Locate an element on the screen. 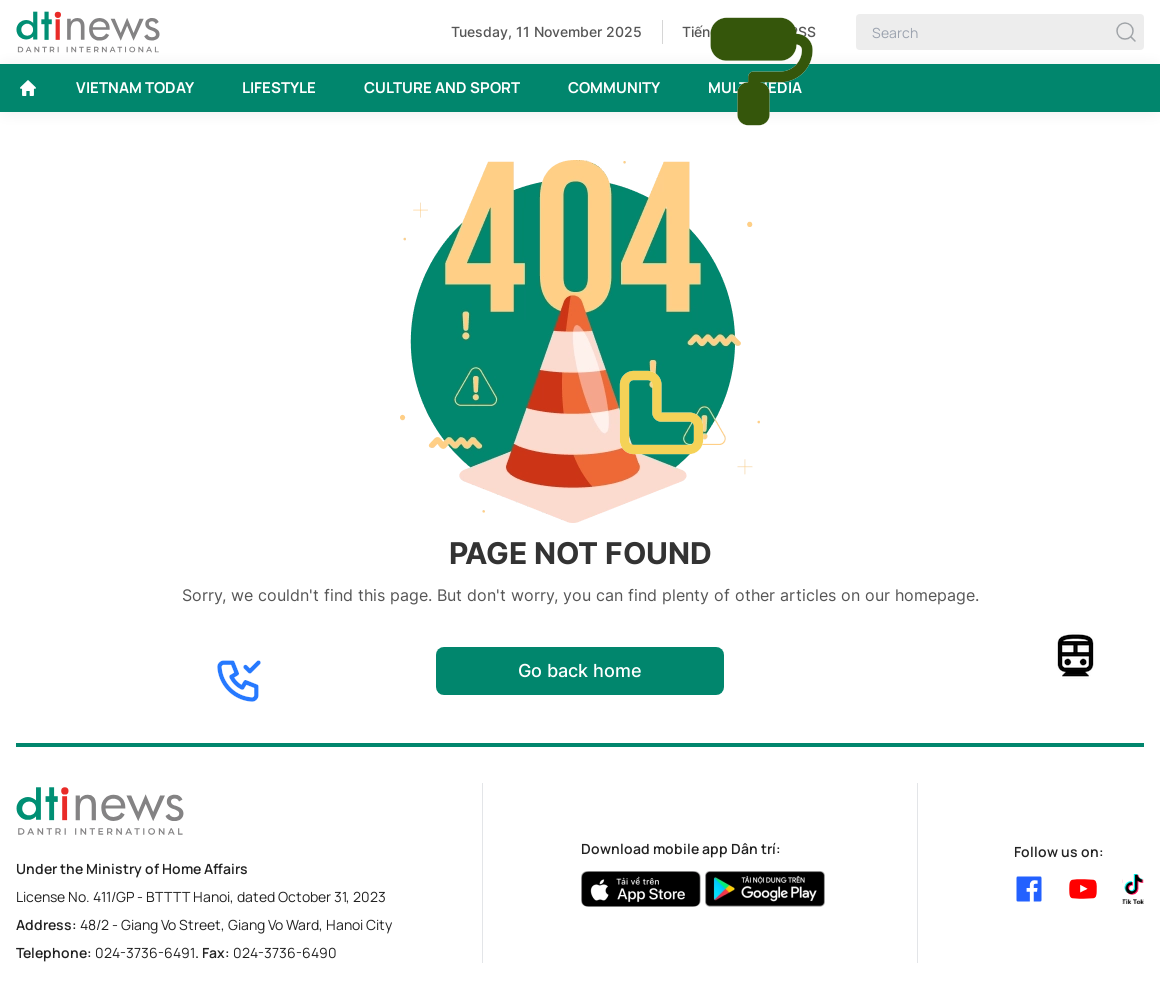  call completed successfully is located at coordinates (239, 680).